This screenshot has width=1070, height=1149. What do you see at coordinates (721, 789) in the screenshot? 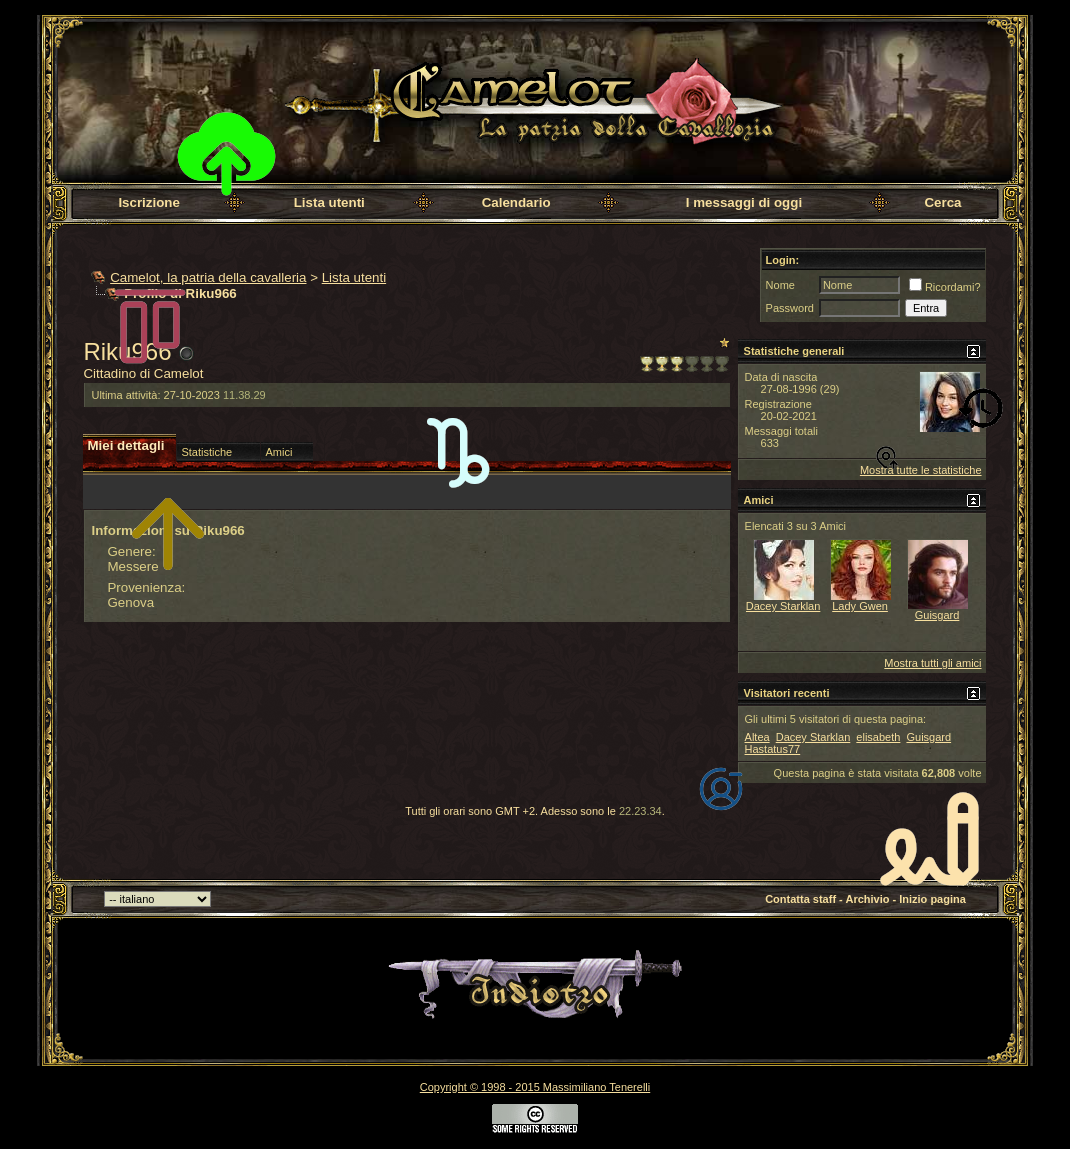
I see `remove a user from your contacts` at bounding box center [721, 789].